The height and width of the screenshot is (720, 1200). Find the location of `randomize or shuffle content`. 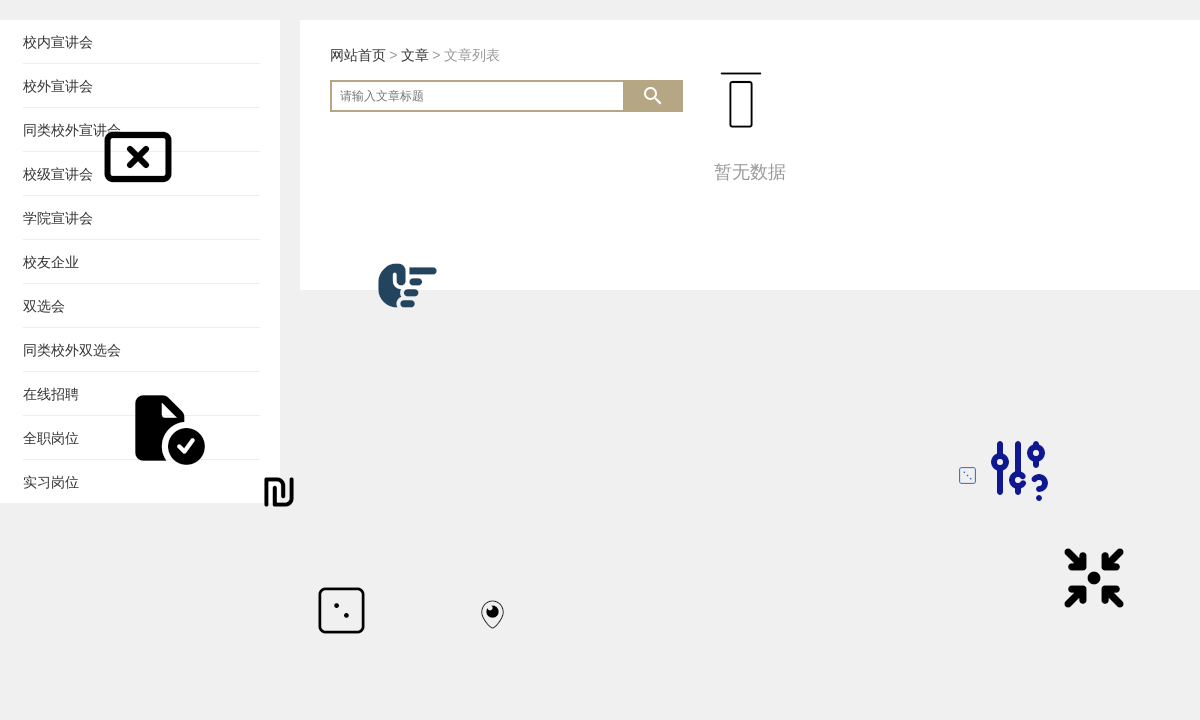

randomize or shuffle content is located at coordinates (967, 475).